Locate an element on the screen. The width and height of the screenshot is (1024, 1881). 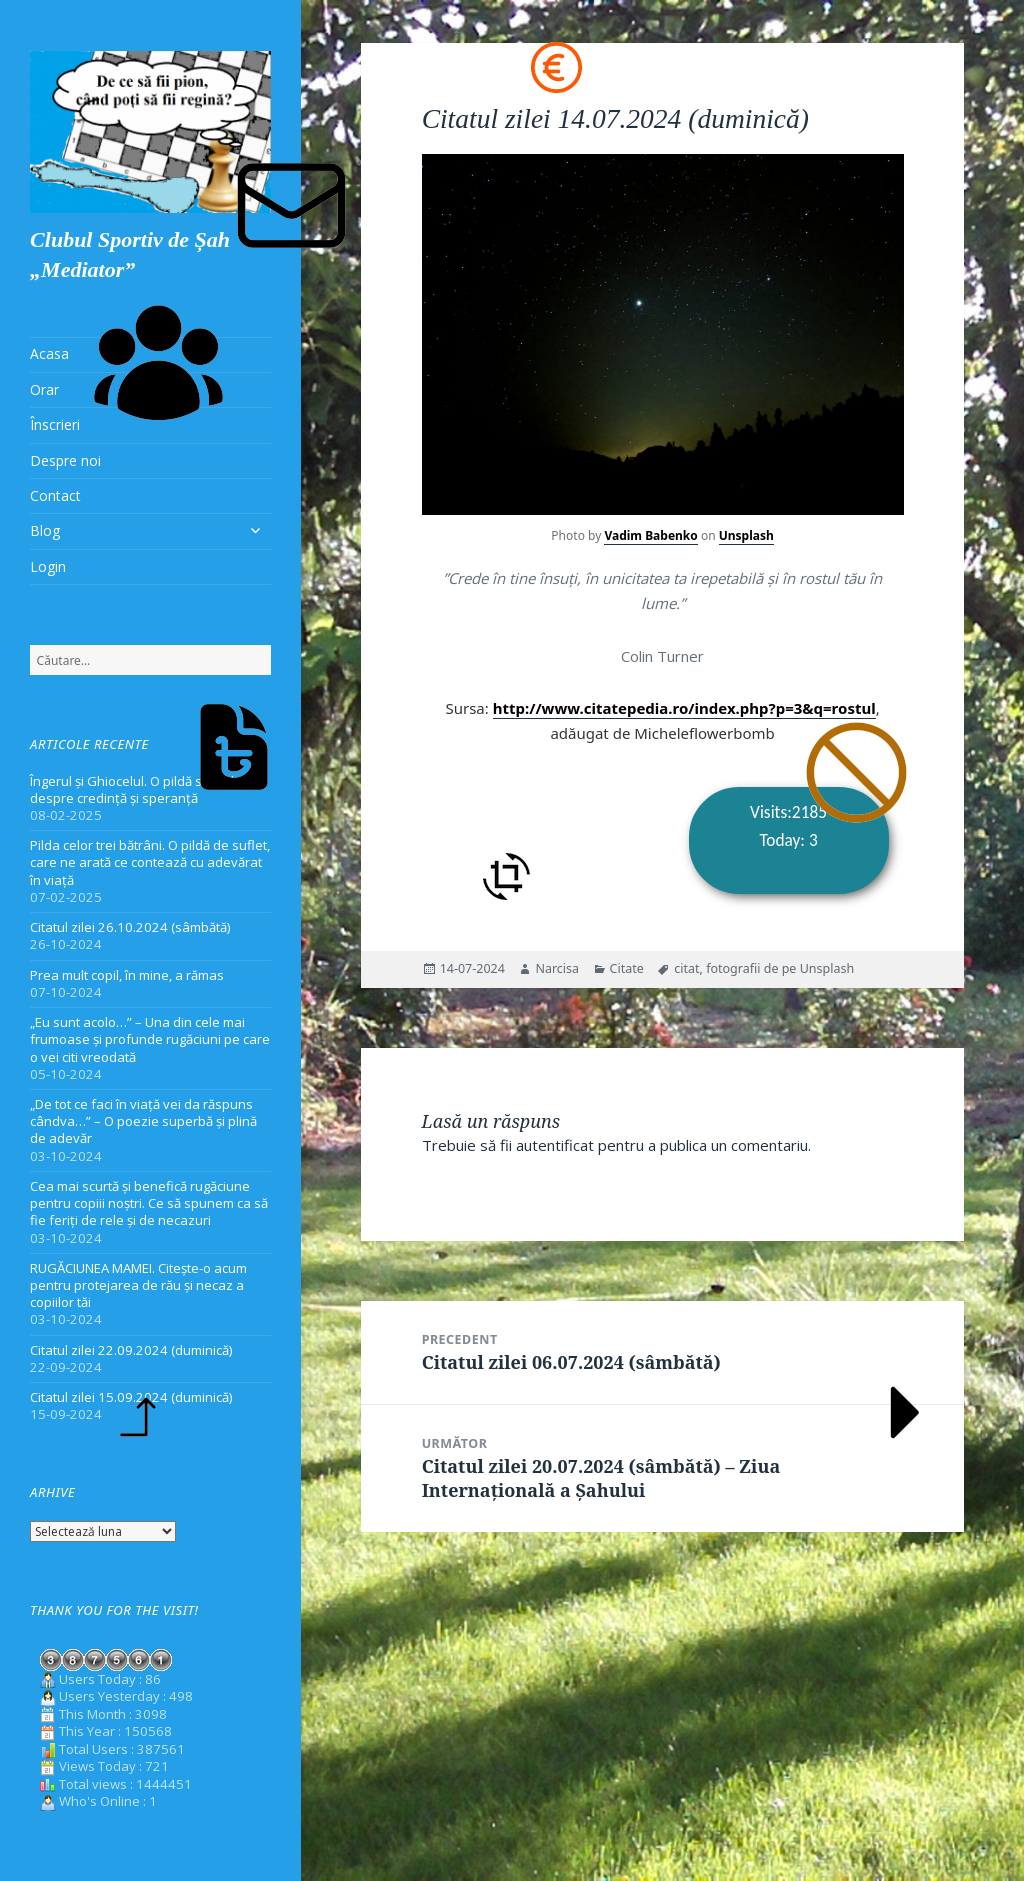
view bangladeshi taka financial document is located at coordinates (234, 747).